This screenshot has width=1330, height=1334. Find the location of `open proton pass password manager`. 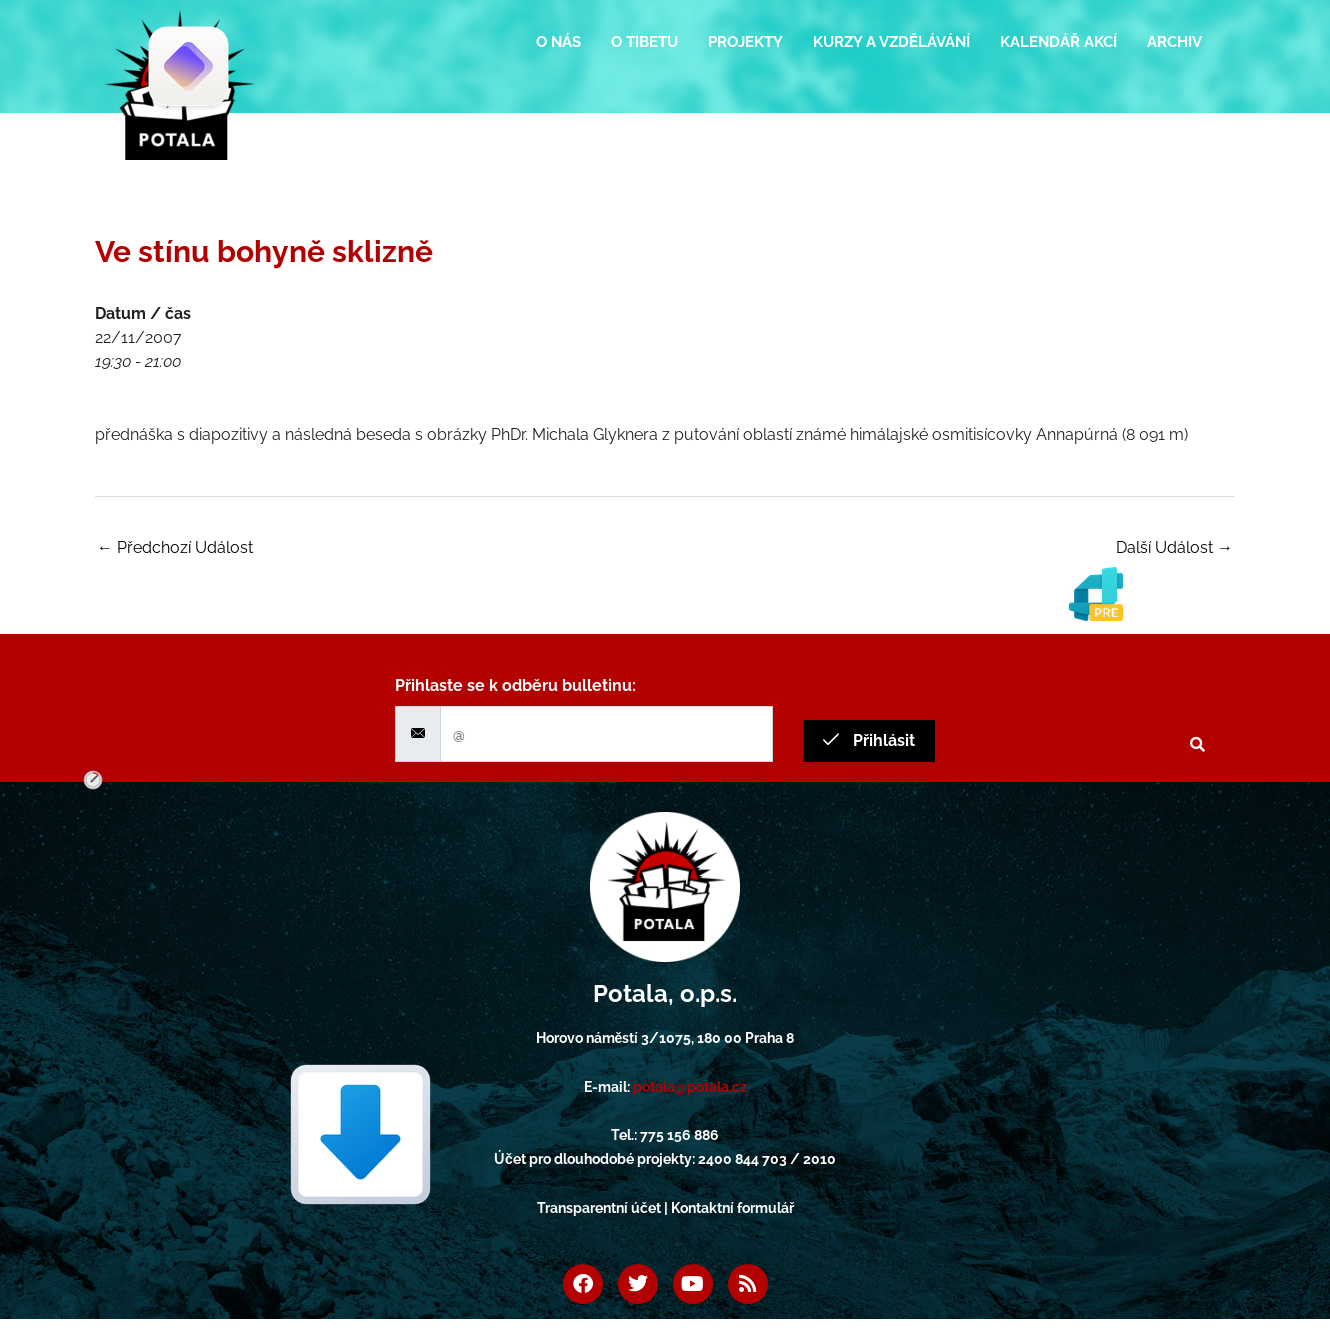

open proton pass password manager is located at coordinates (188, 66).